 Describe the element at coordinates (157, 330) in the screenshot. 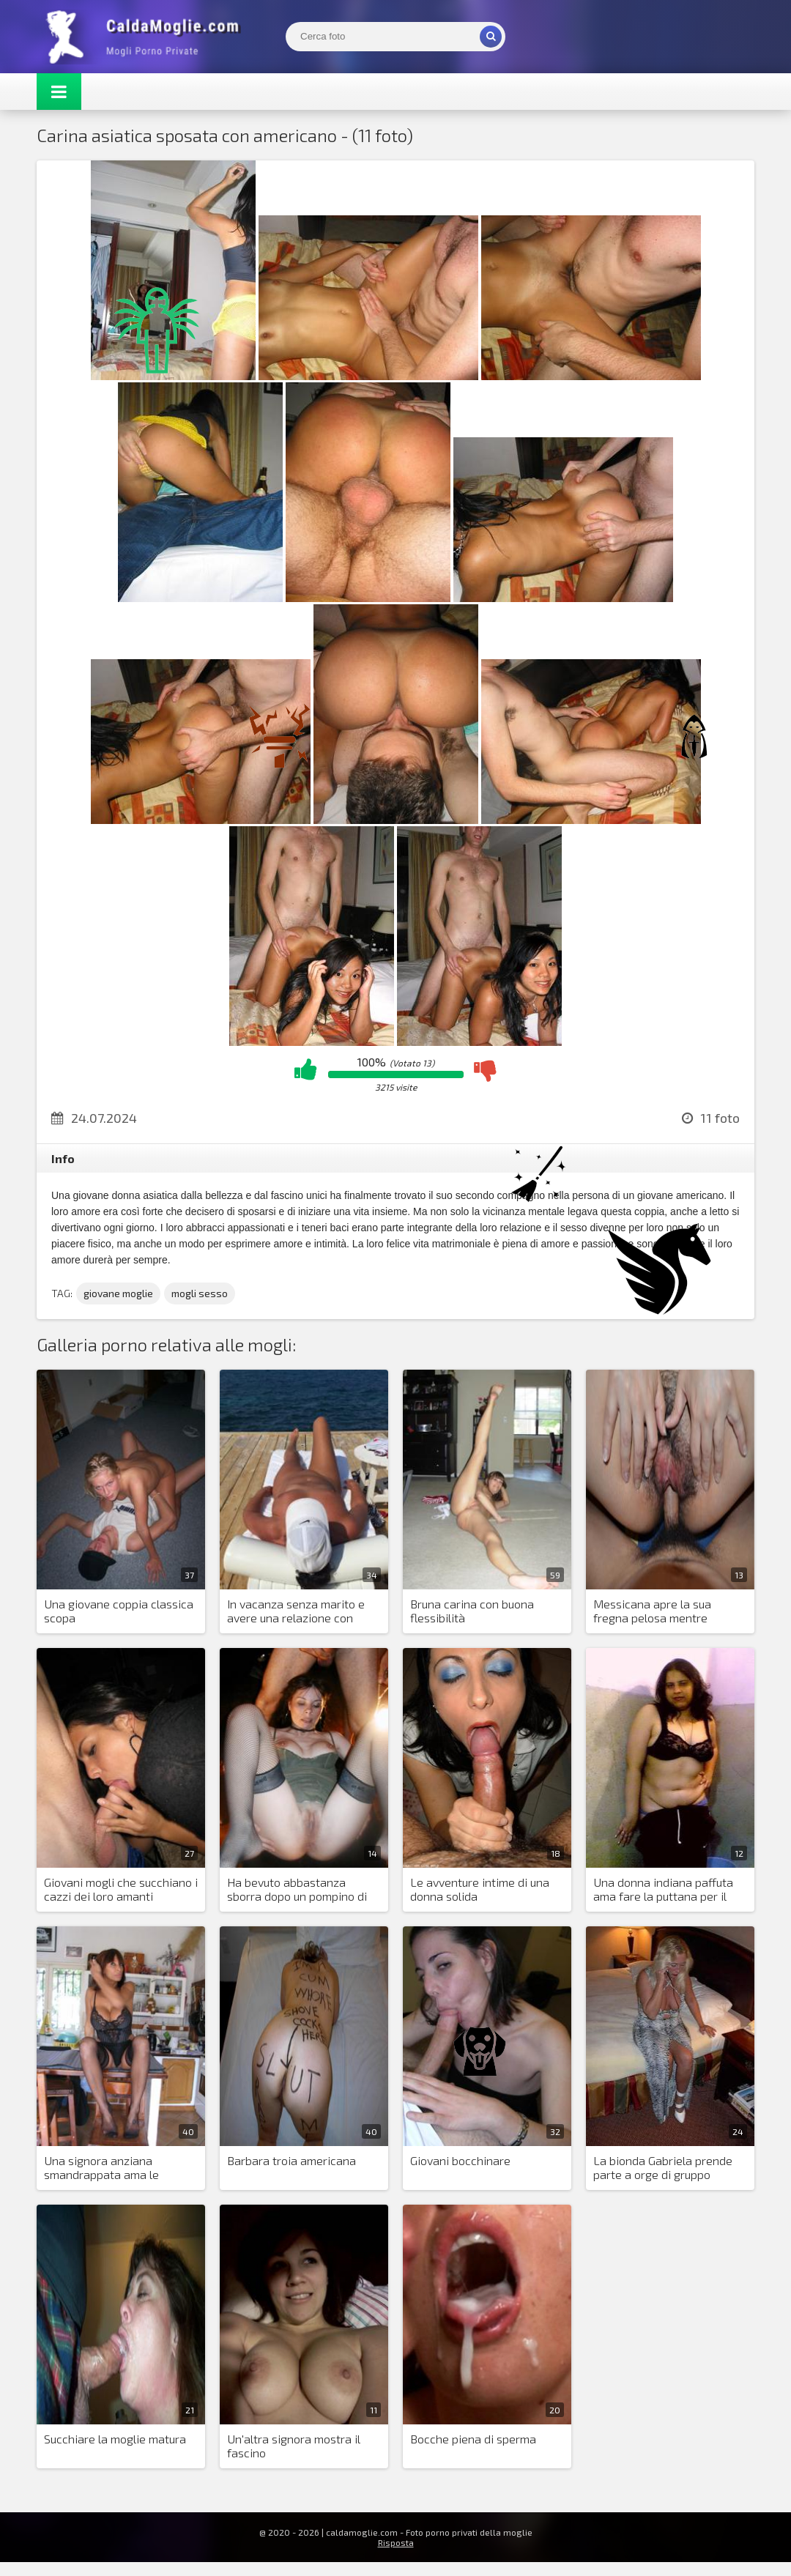

I see `select octopus-human hybrid character` at that location.